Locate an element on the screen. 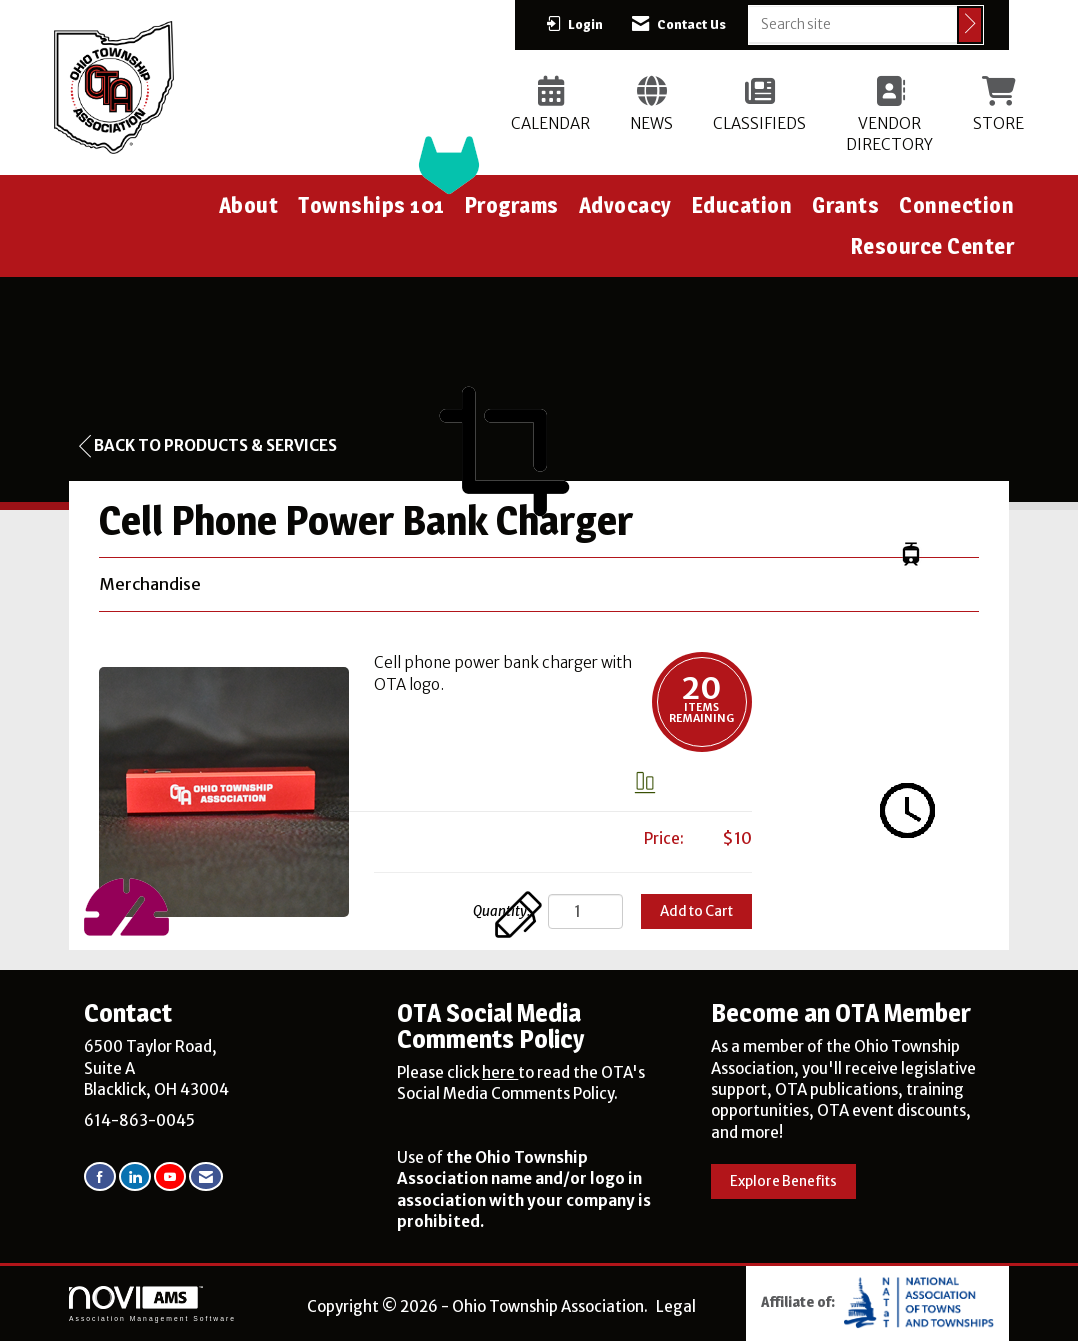 The width and height of the screenshot is (1078, 1341). open gitlab repository is located at coordinates (449, 164).